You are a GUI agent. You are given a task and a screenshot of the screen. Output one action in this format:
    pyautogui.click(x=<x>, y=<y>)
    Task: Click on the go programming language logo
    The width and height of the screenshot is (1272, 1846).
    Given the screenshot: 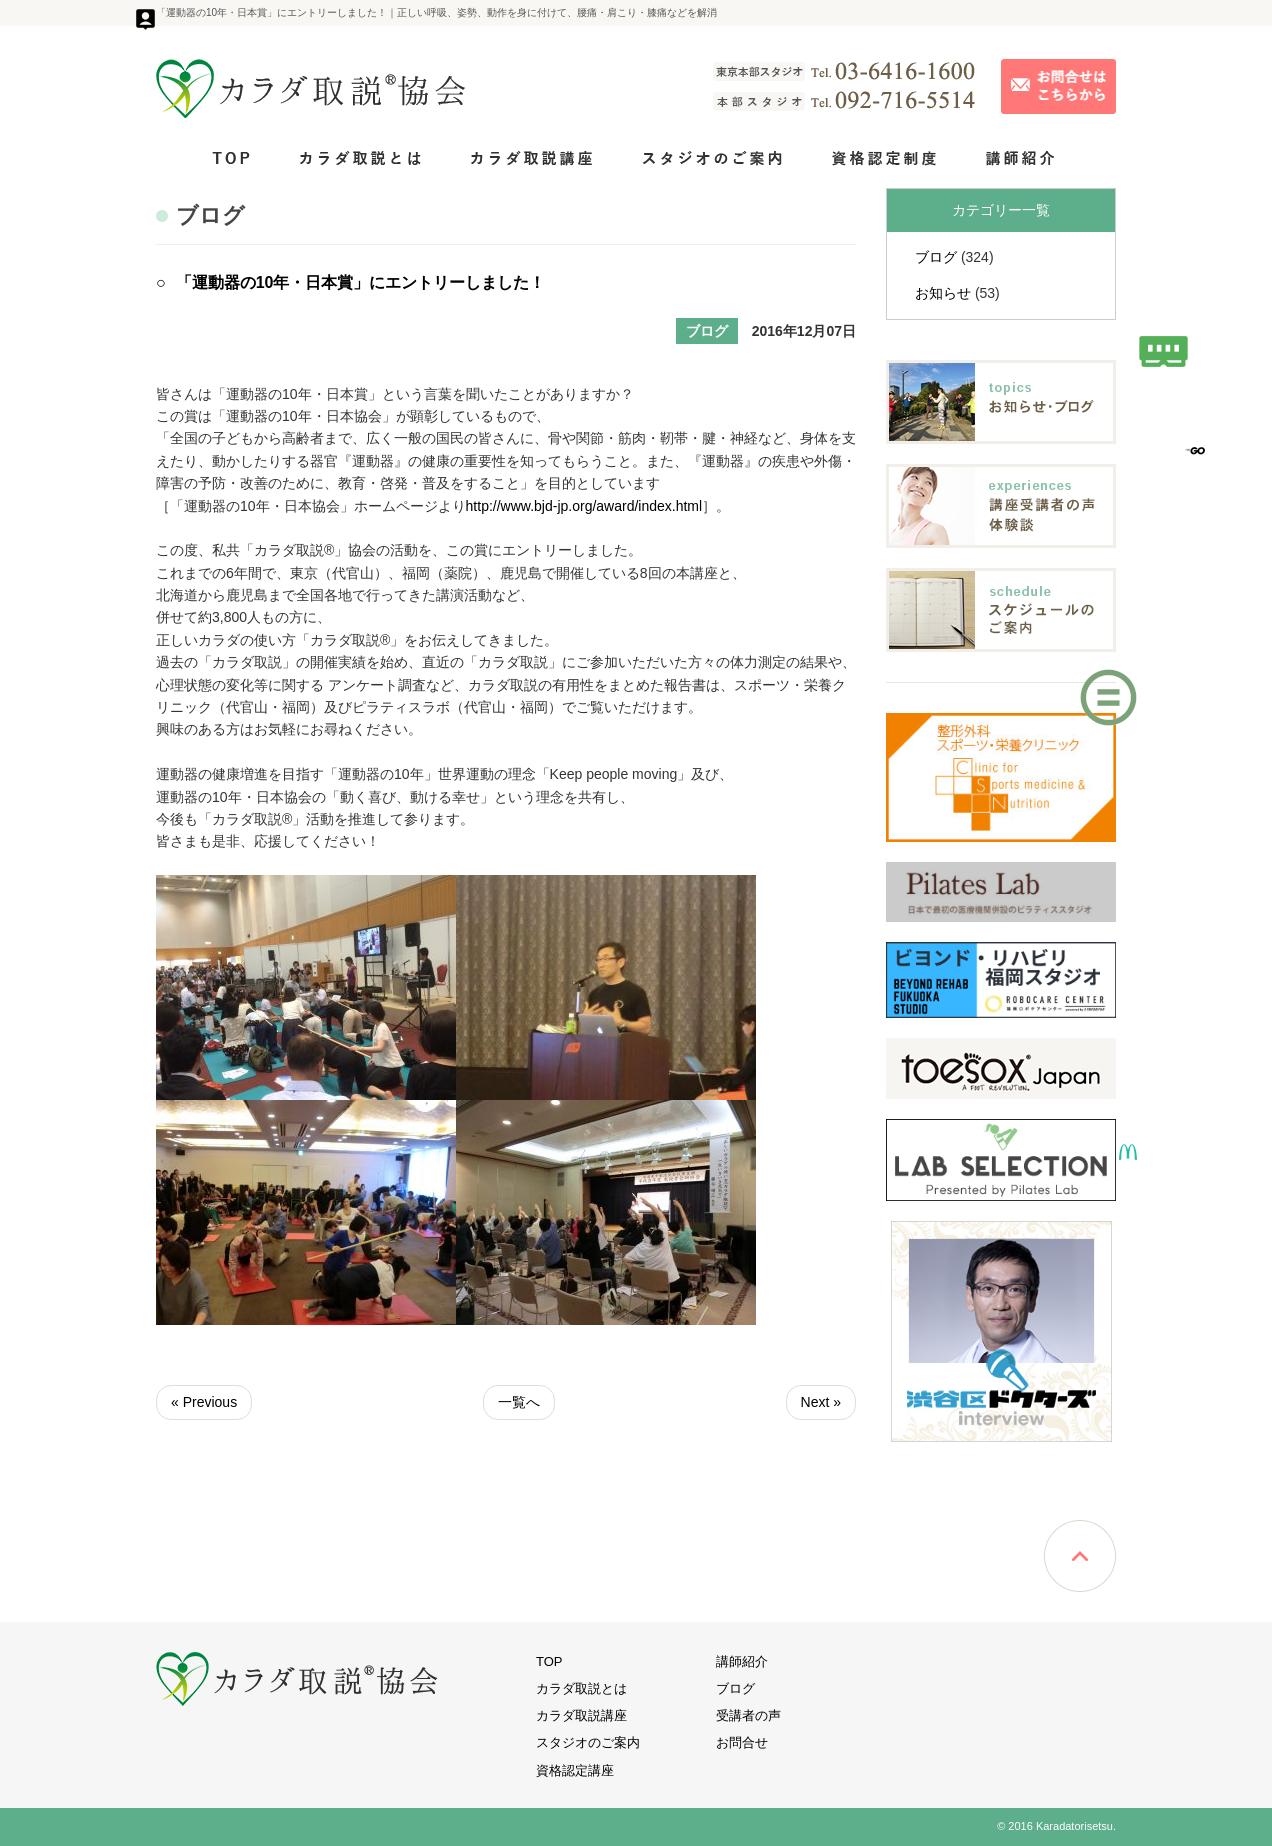 What is the action you would take?
    pyautogui.click(x=1195, y=451)
    